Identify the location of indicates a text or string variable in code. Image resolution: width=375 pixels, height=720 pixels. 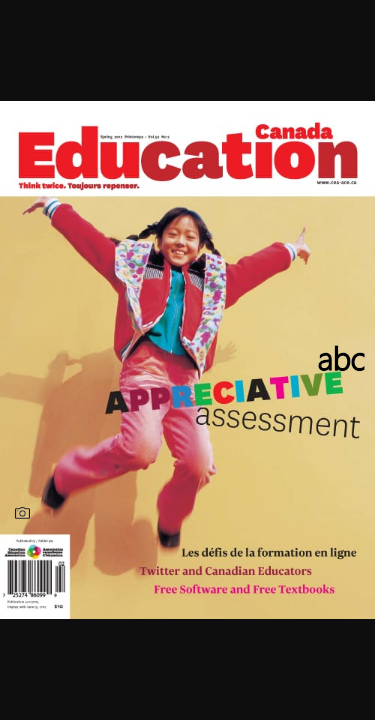
(341, 360).